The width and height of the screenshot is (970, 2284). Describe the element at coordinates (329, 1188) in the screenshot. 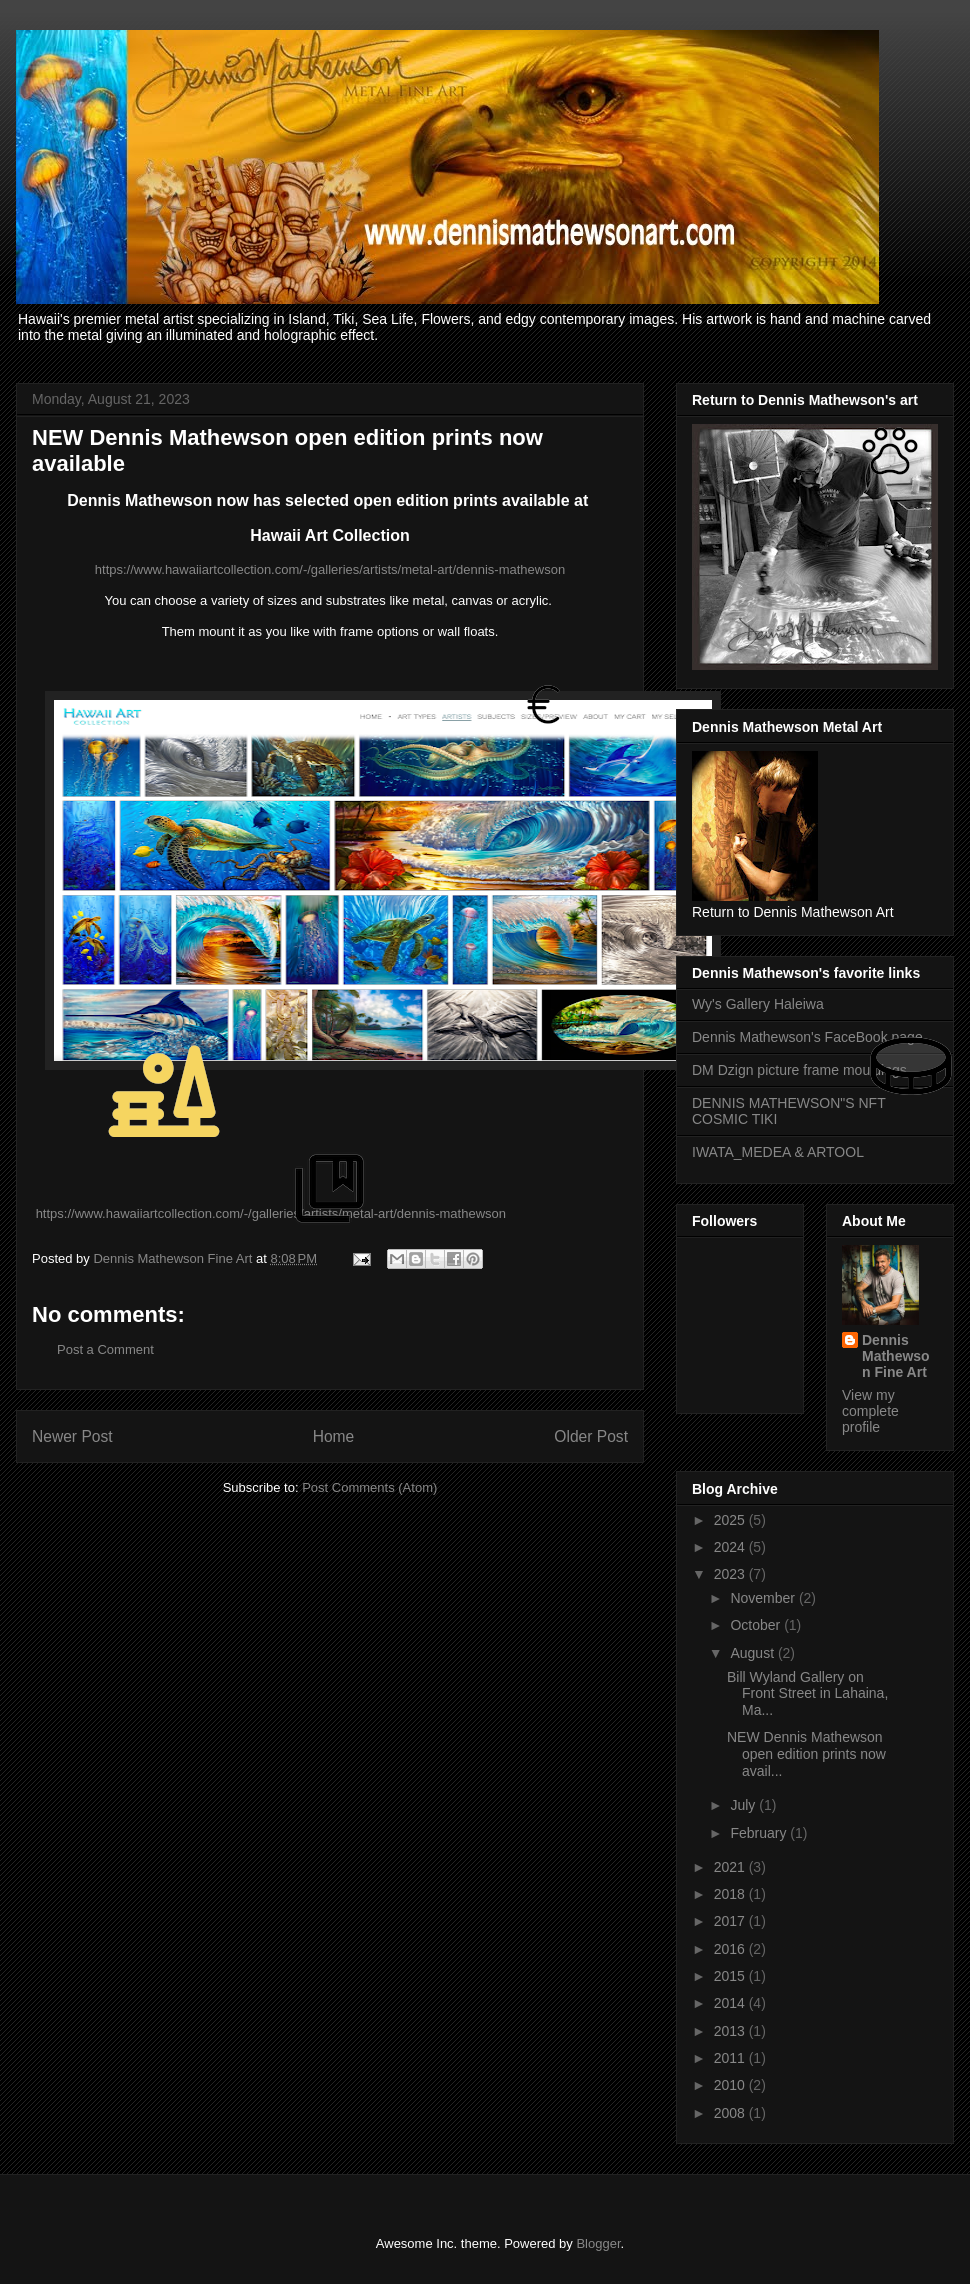

I see `access your bookmarked collections` at that location.